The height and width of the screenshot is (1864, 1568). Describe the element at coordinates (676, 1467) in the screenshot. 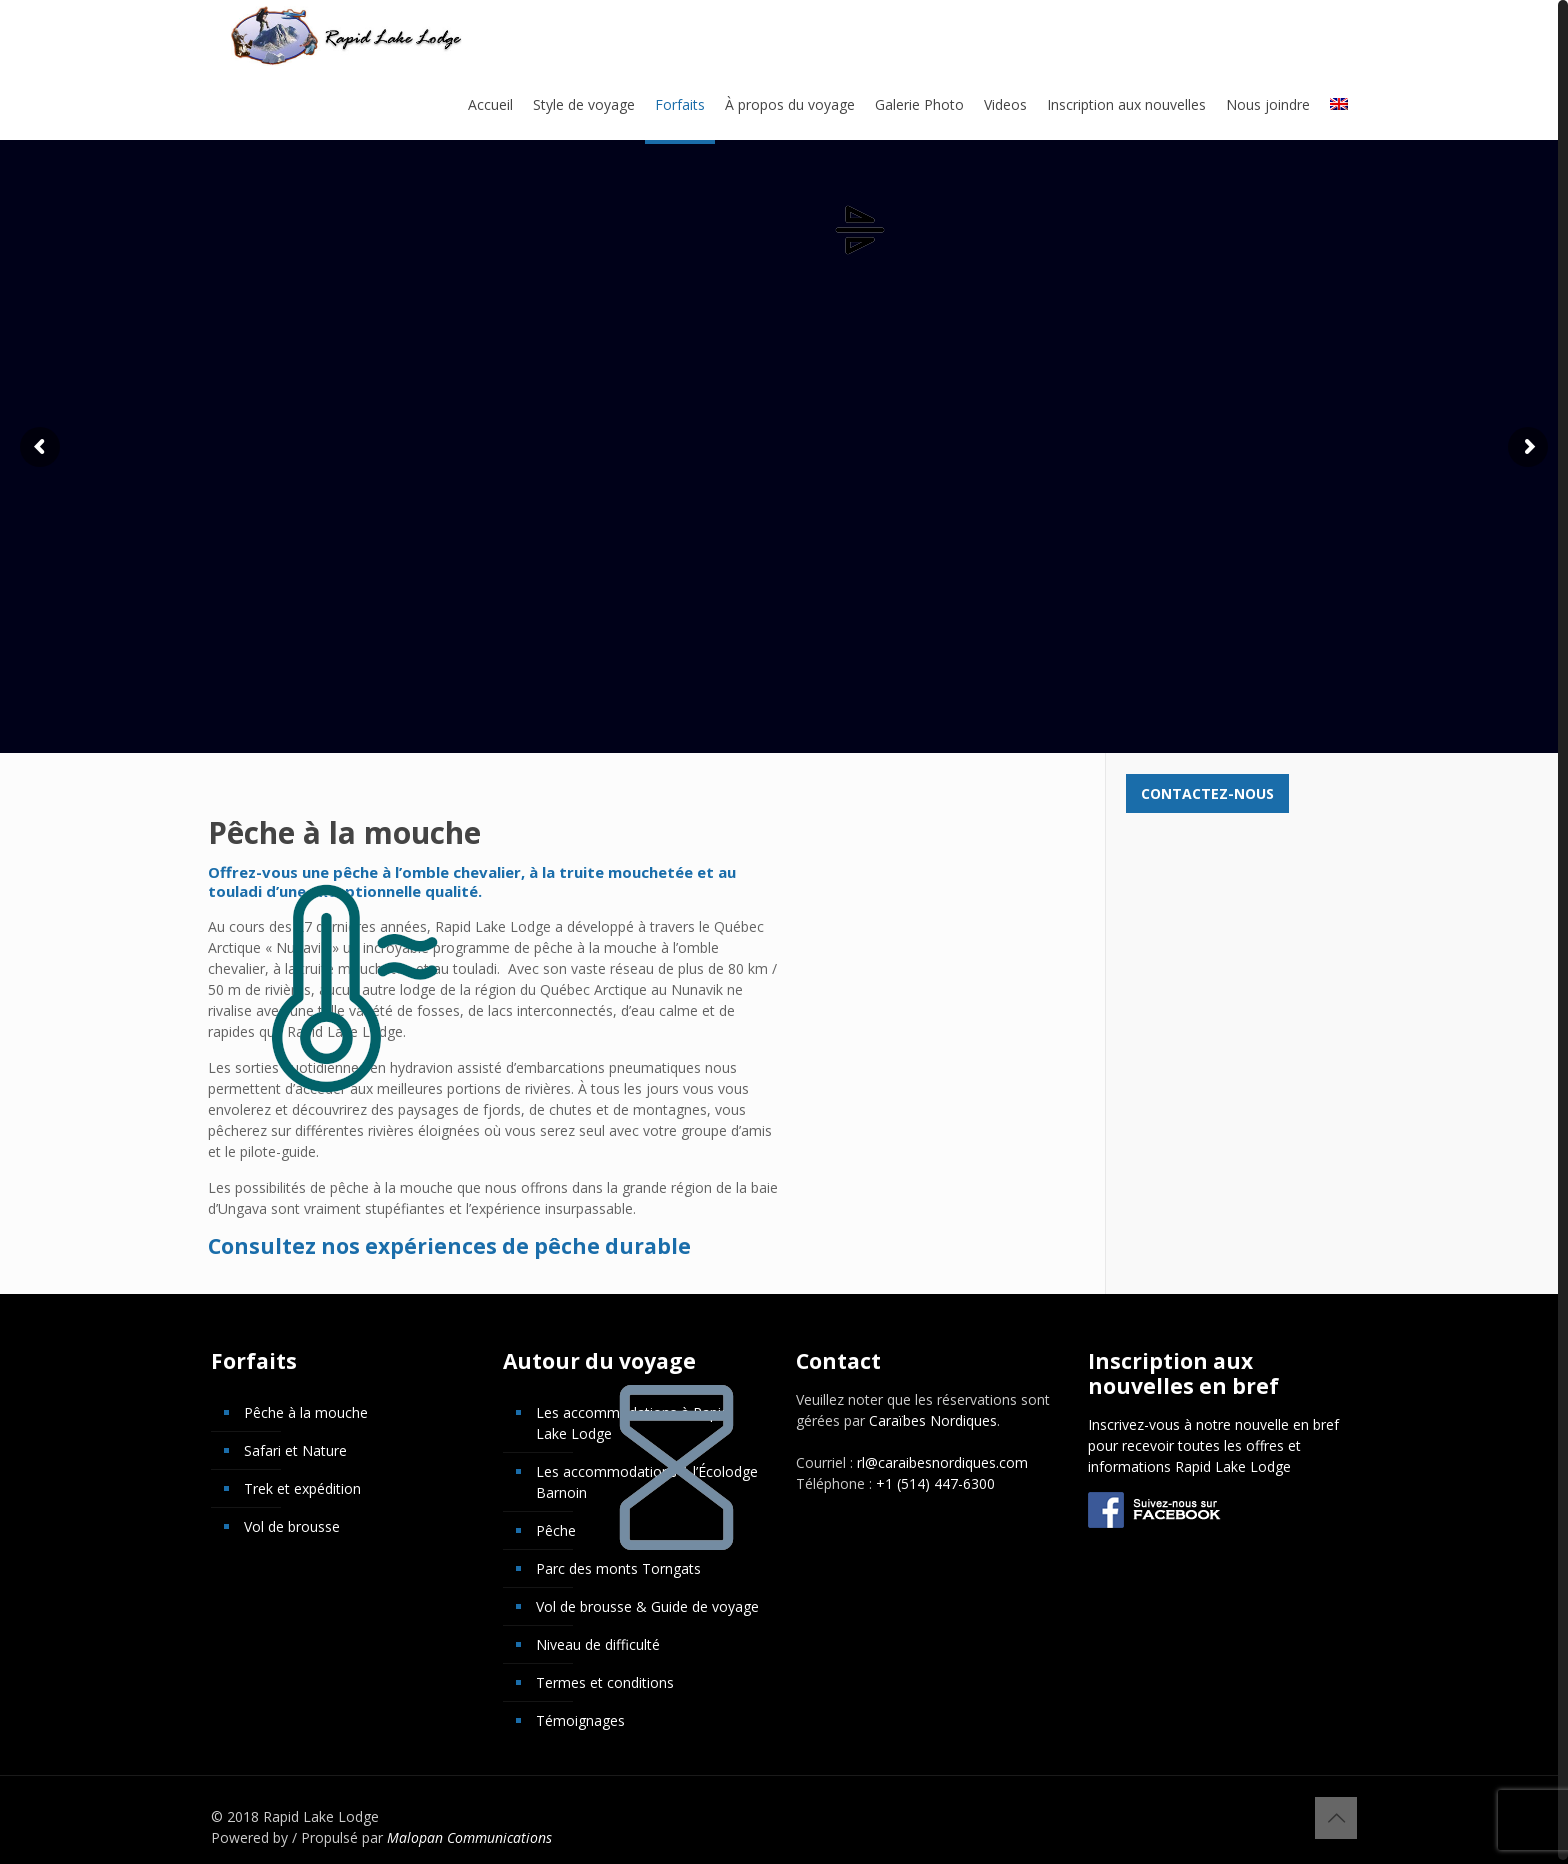

I see `indicates a timer or countdown in progress` at that location.